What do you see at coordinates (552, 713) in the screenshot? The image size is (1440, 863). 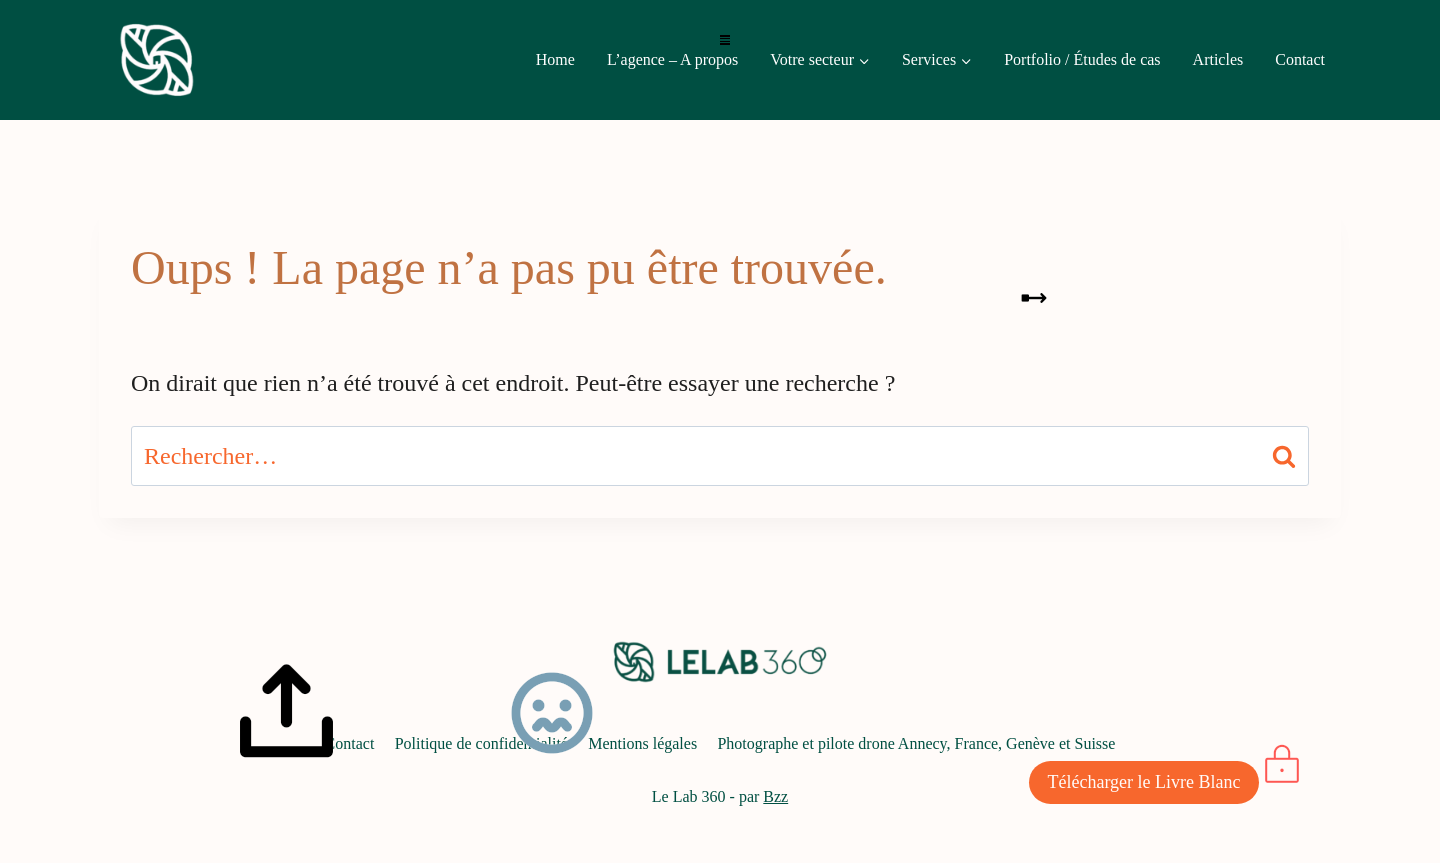 I see `indicates anxious or nervous status` at bounding box center [552, 713].